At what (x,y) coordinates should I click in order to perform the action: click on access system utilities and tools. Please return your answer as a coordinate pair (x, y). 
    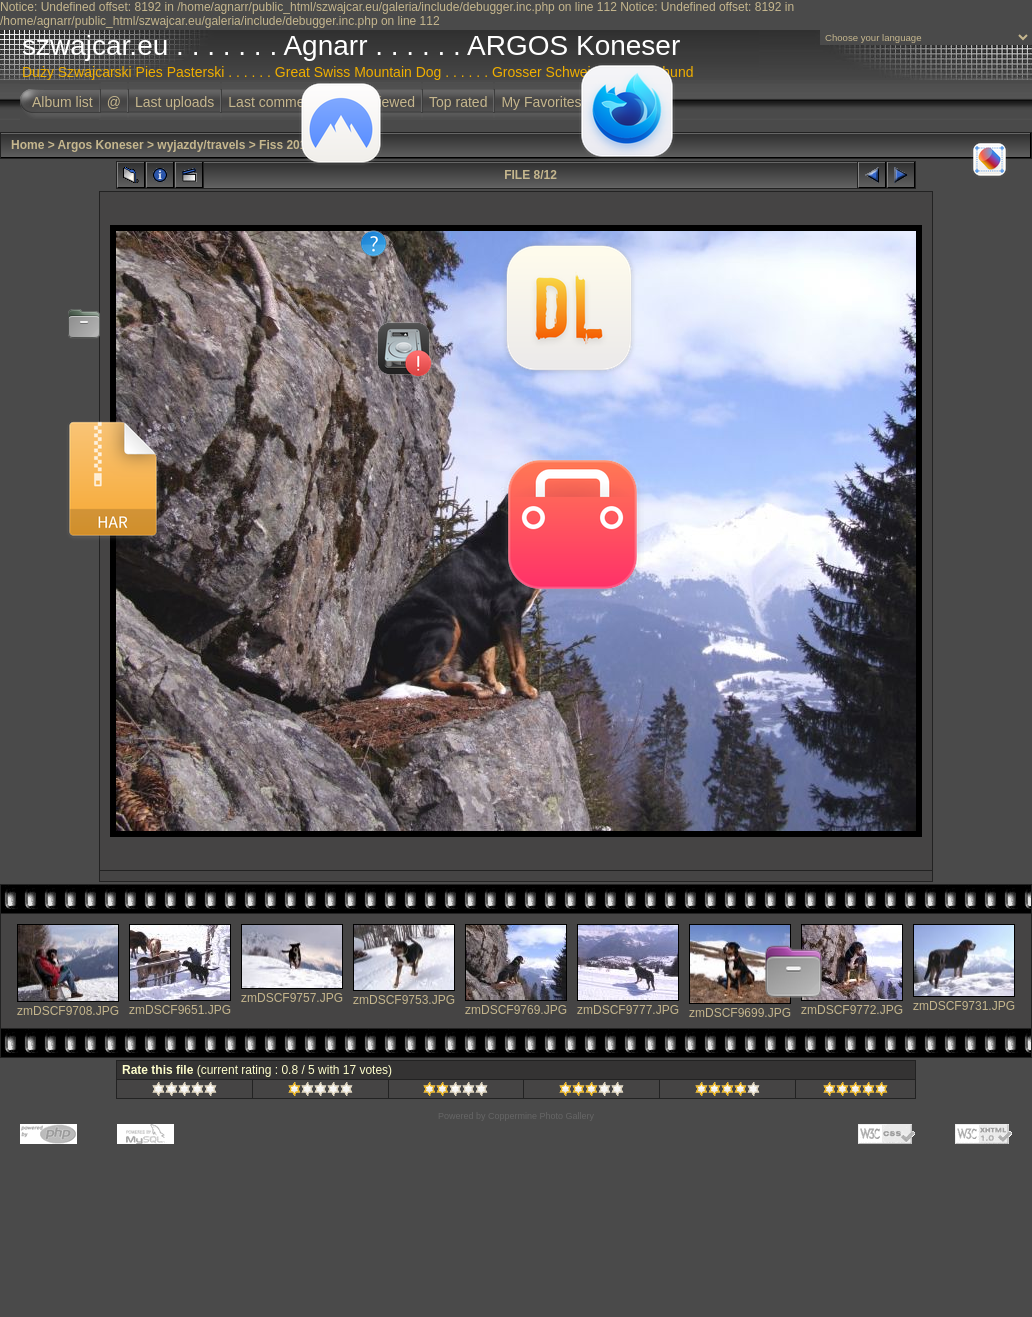
    Looking at the image, I should click on (572, 524).